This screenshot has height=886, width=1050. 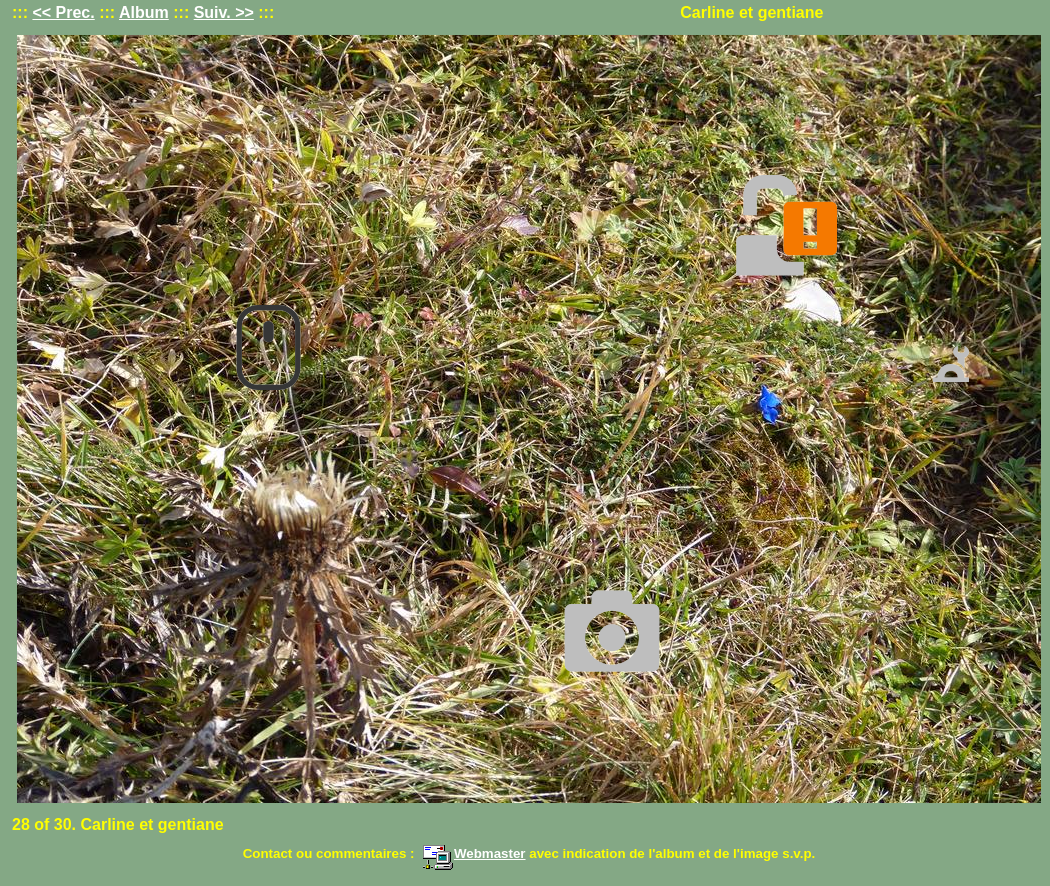 What do you see at coordinates (612, 631) in the screenshot?
I see `open your pictures folder` at bounding box center [612, 631].